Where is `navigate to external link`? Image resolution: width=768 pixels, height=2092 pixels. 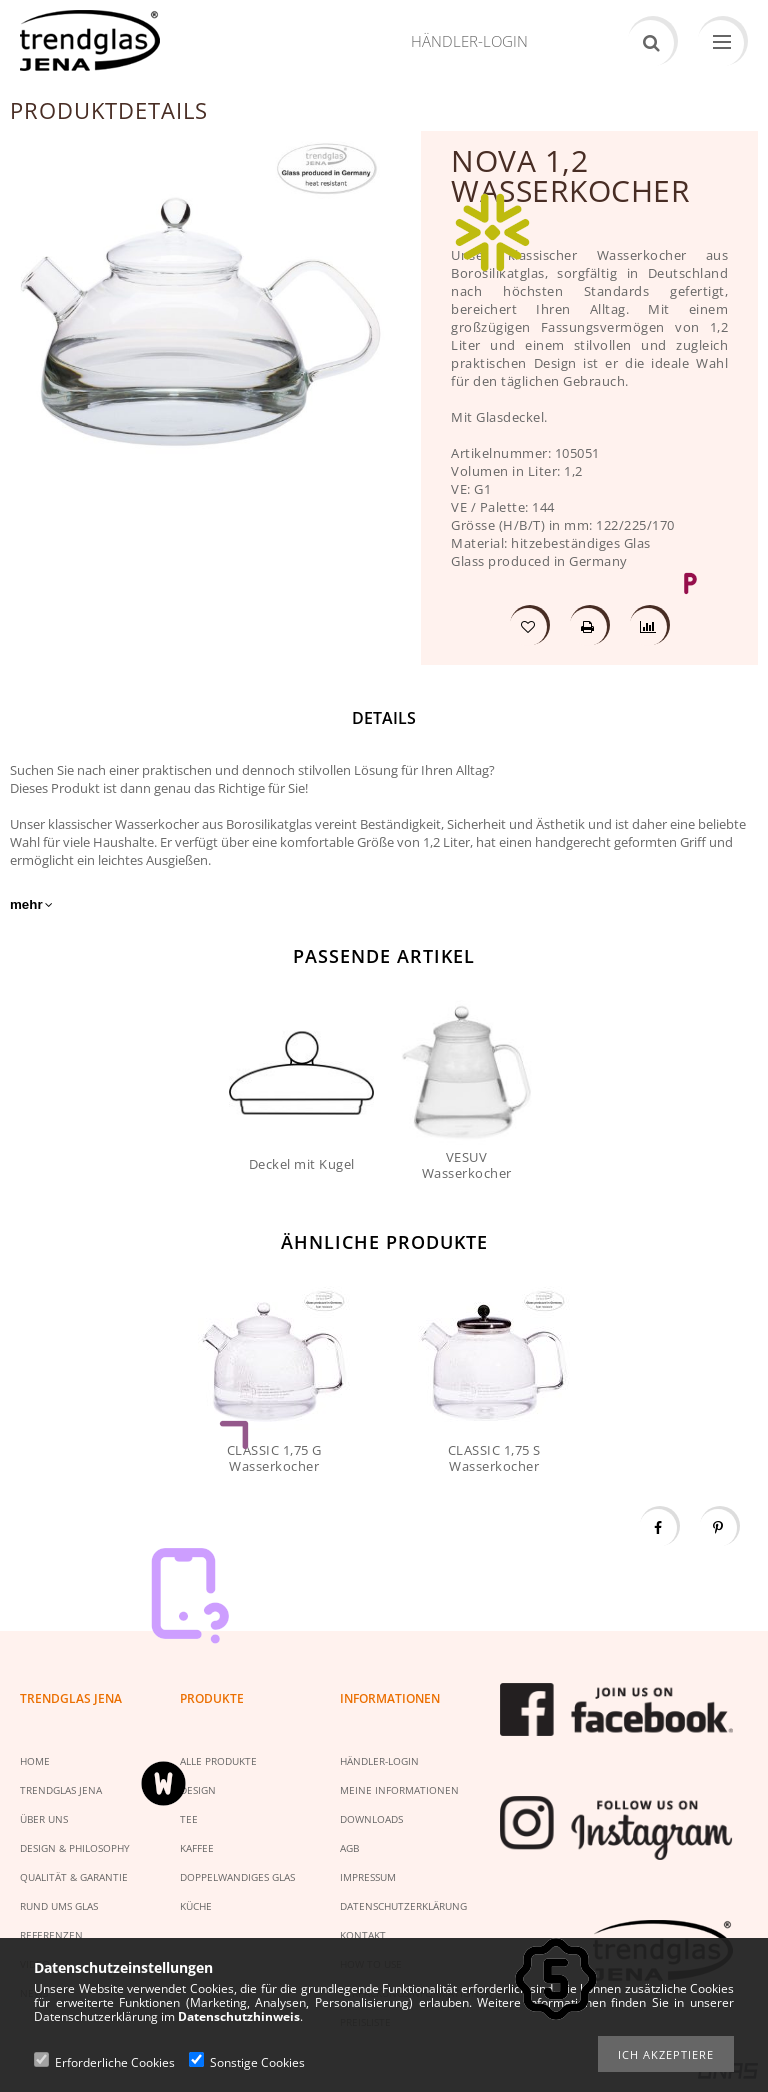
navigate to external link is located at coordinates (234, 1435).